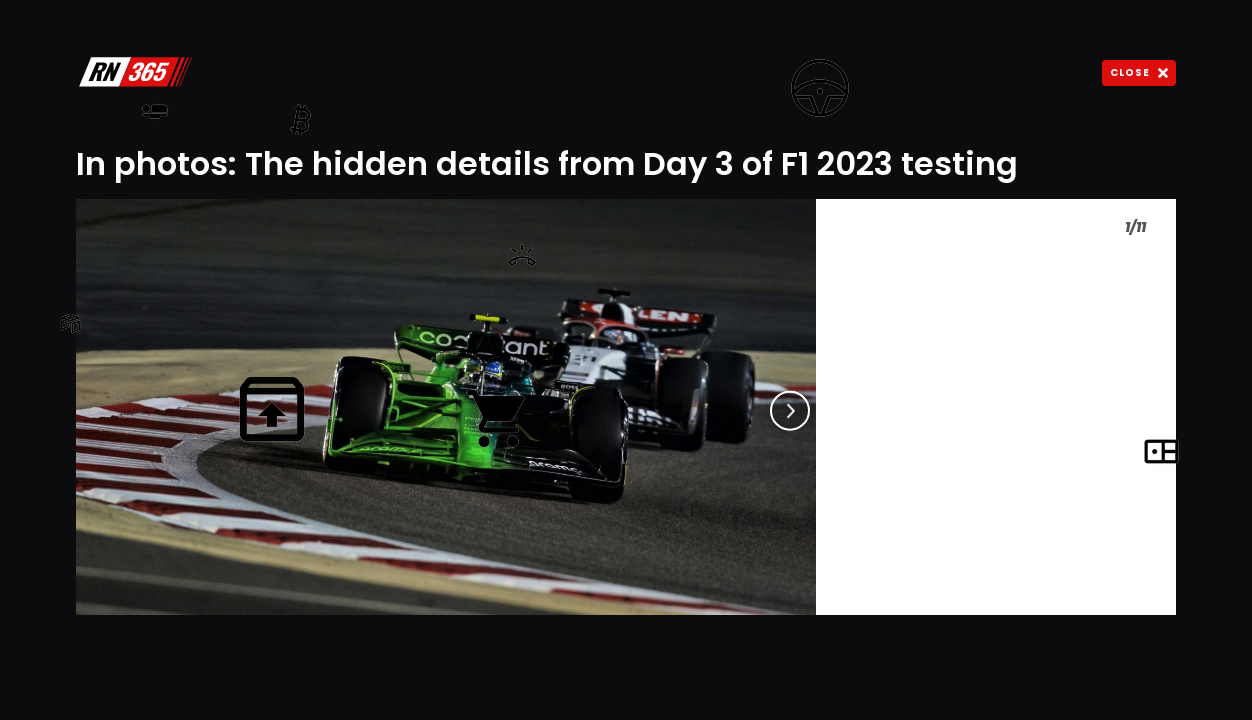 The image size is (1252, 720). What do you see at coordinates (498, 418) in the screenshot?
I see `view nearby grocery stores` at bounding box center [498, 418].